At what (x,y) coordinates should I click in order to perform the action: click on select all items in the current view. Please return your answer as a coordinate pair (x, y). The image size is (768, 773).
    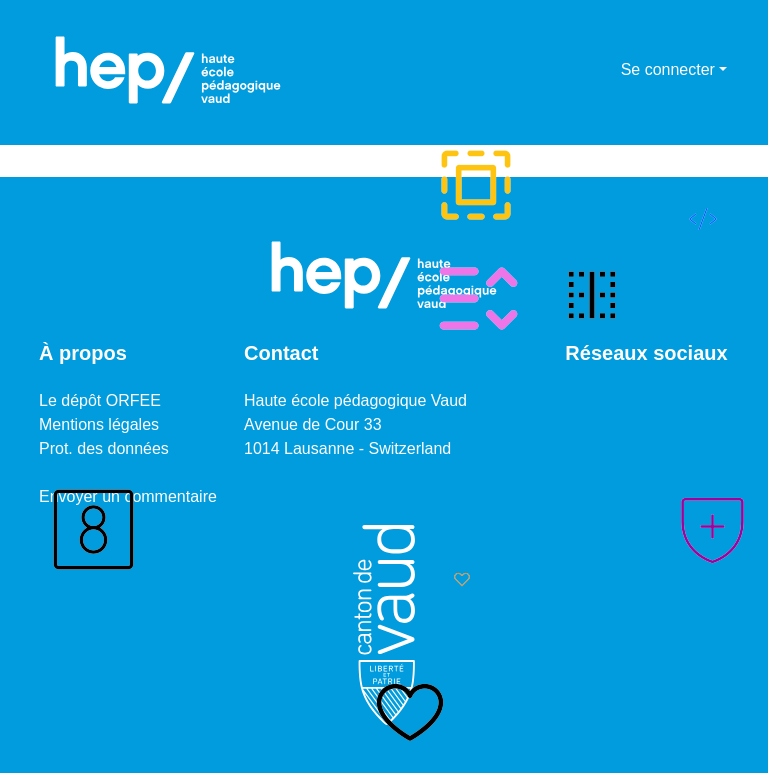
    Looking at the image, I should click on (476, 185).